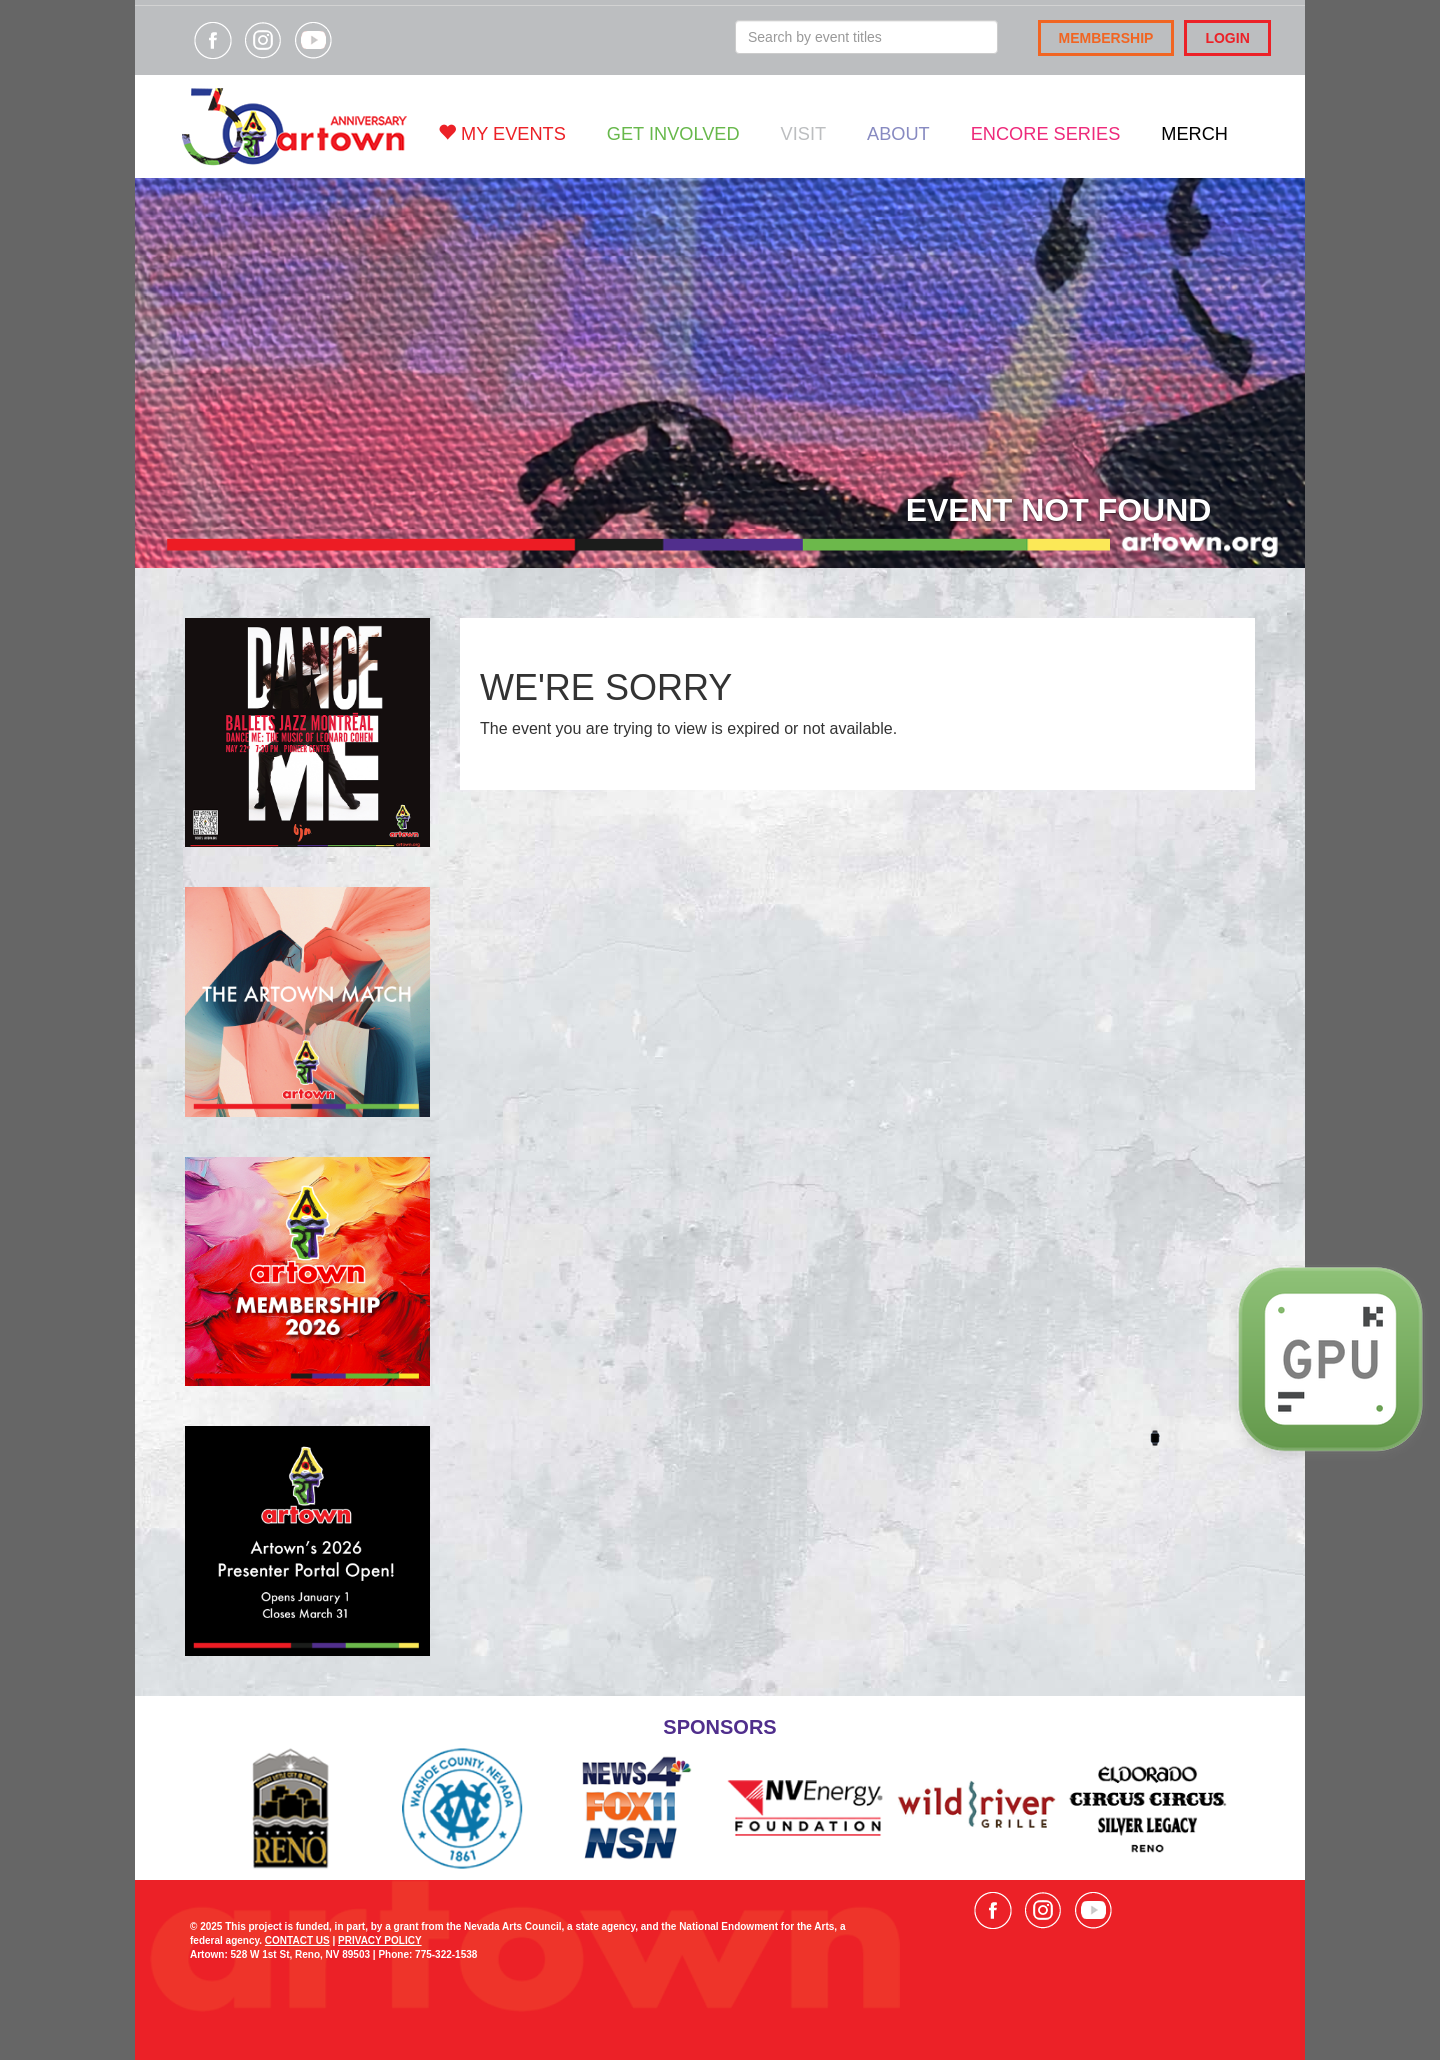  Describe the element at coordinates (1155, 1438) in the screenshot. I see `apple watch series 8 device icon` at that location.